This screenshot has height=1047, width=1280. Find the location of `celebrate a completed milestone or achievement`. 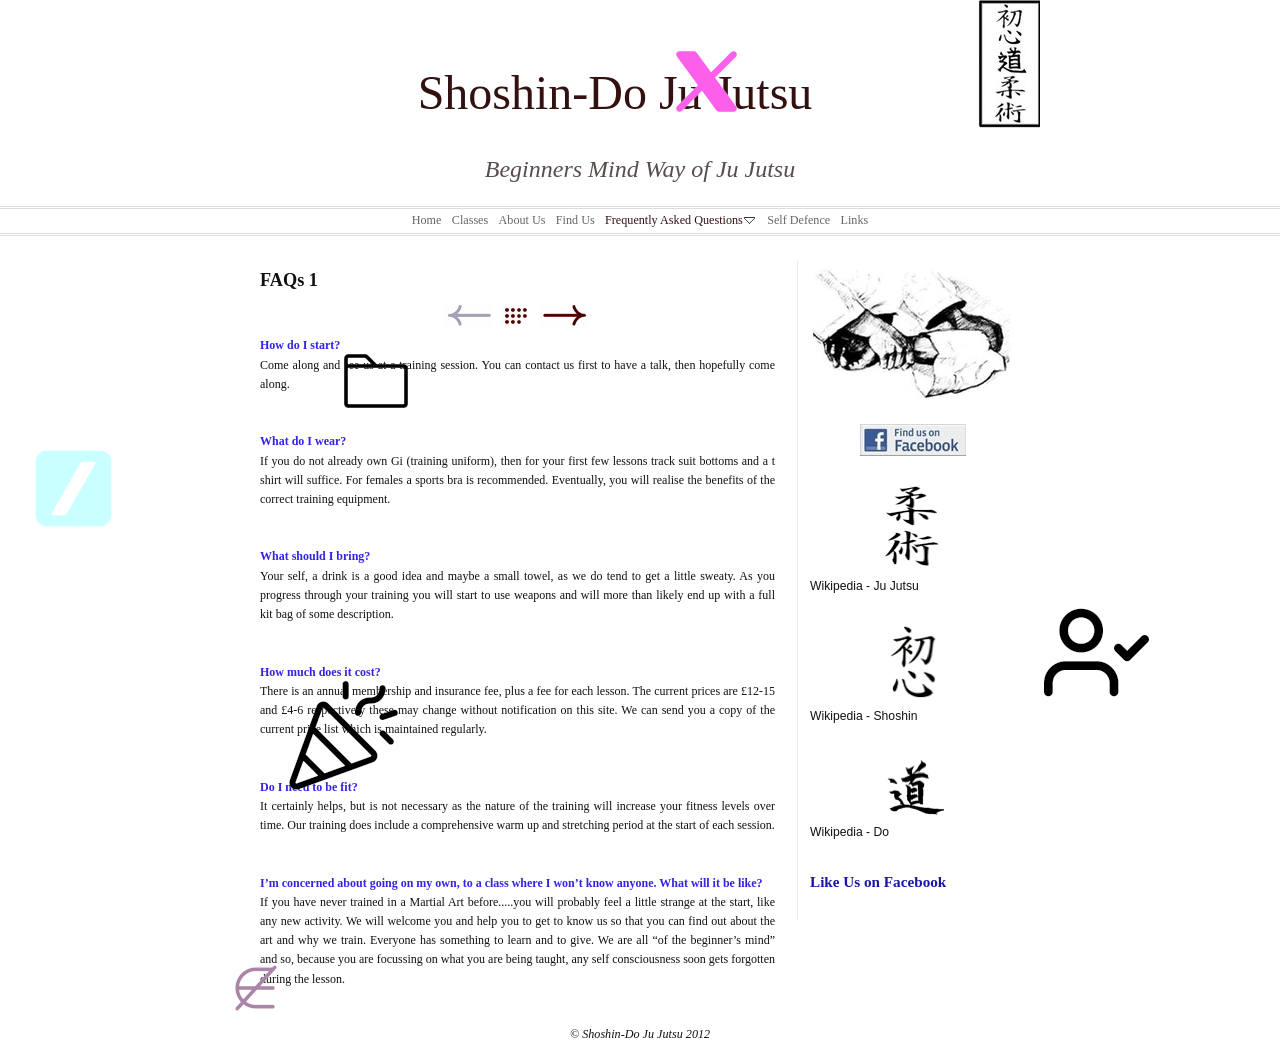

celebrate a completed milestone or achievement is located at coordinates (337, 741).